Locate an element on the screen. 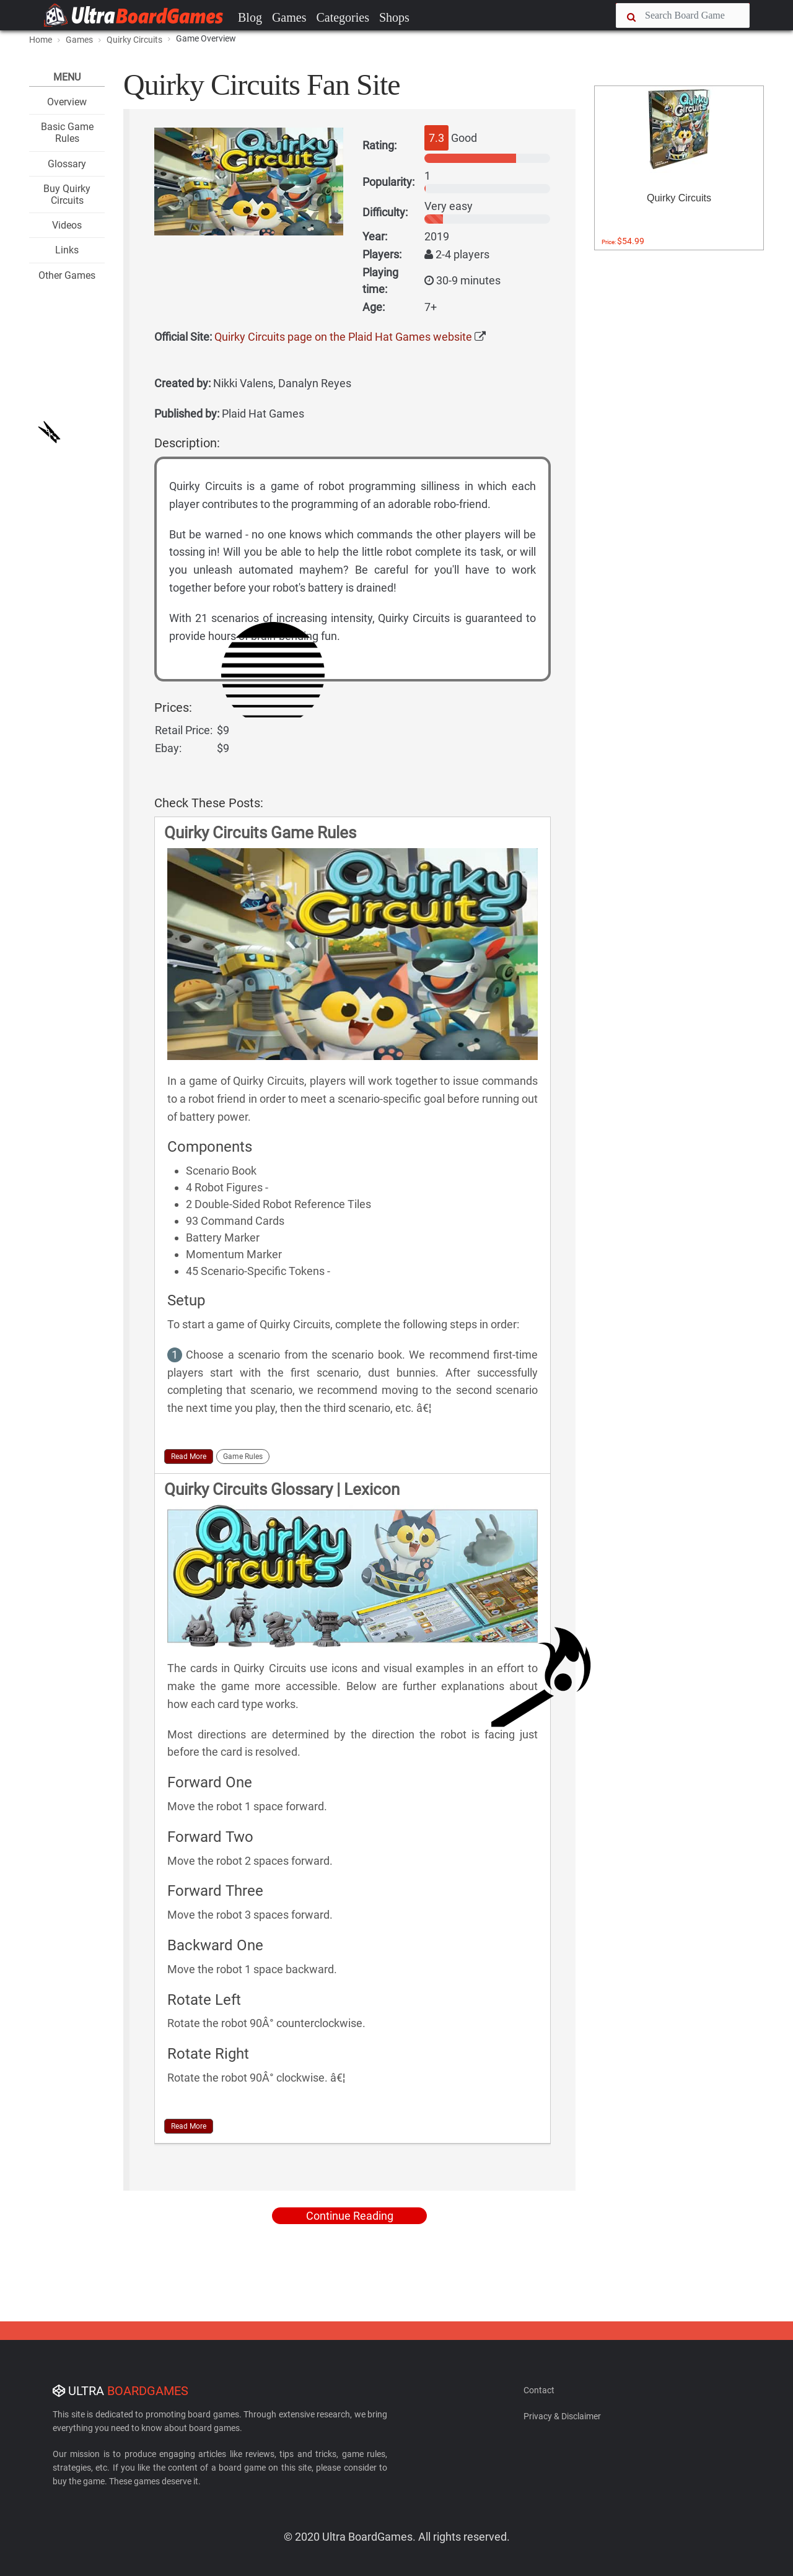  pin or clip an item for later reference is located at coordinates (49, 432).